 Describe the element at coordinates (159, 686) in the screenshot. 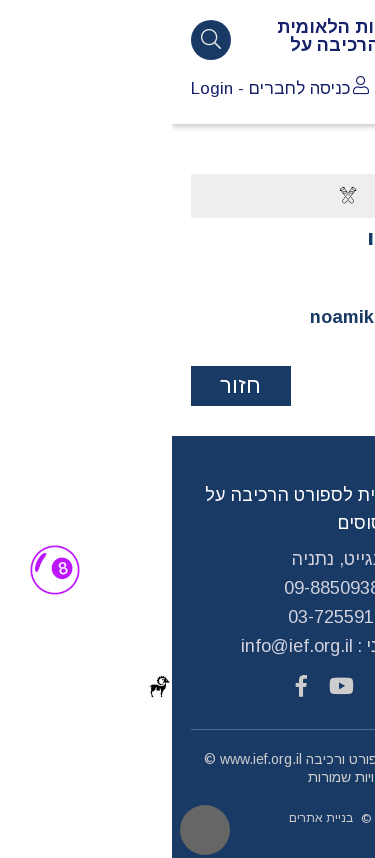

I see `represents the Aries zodiac sign` at that location.